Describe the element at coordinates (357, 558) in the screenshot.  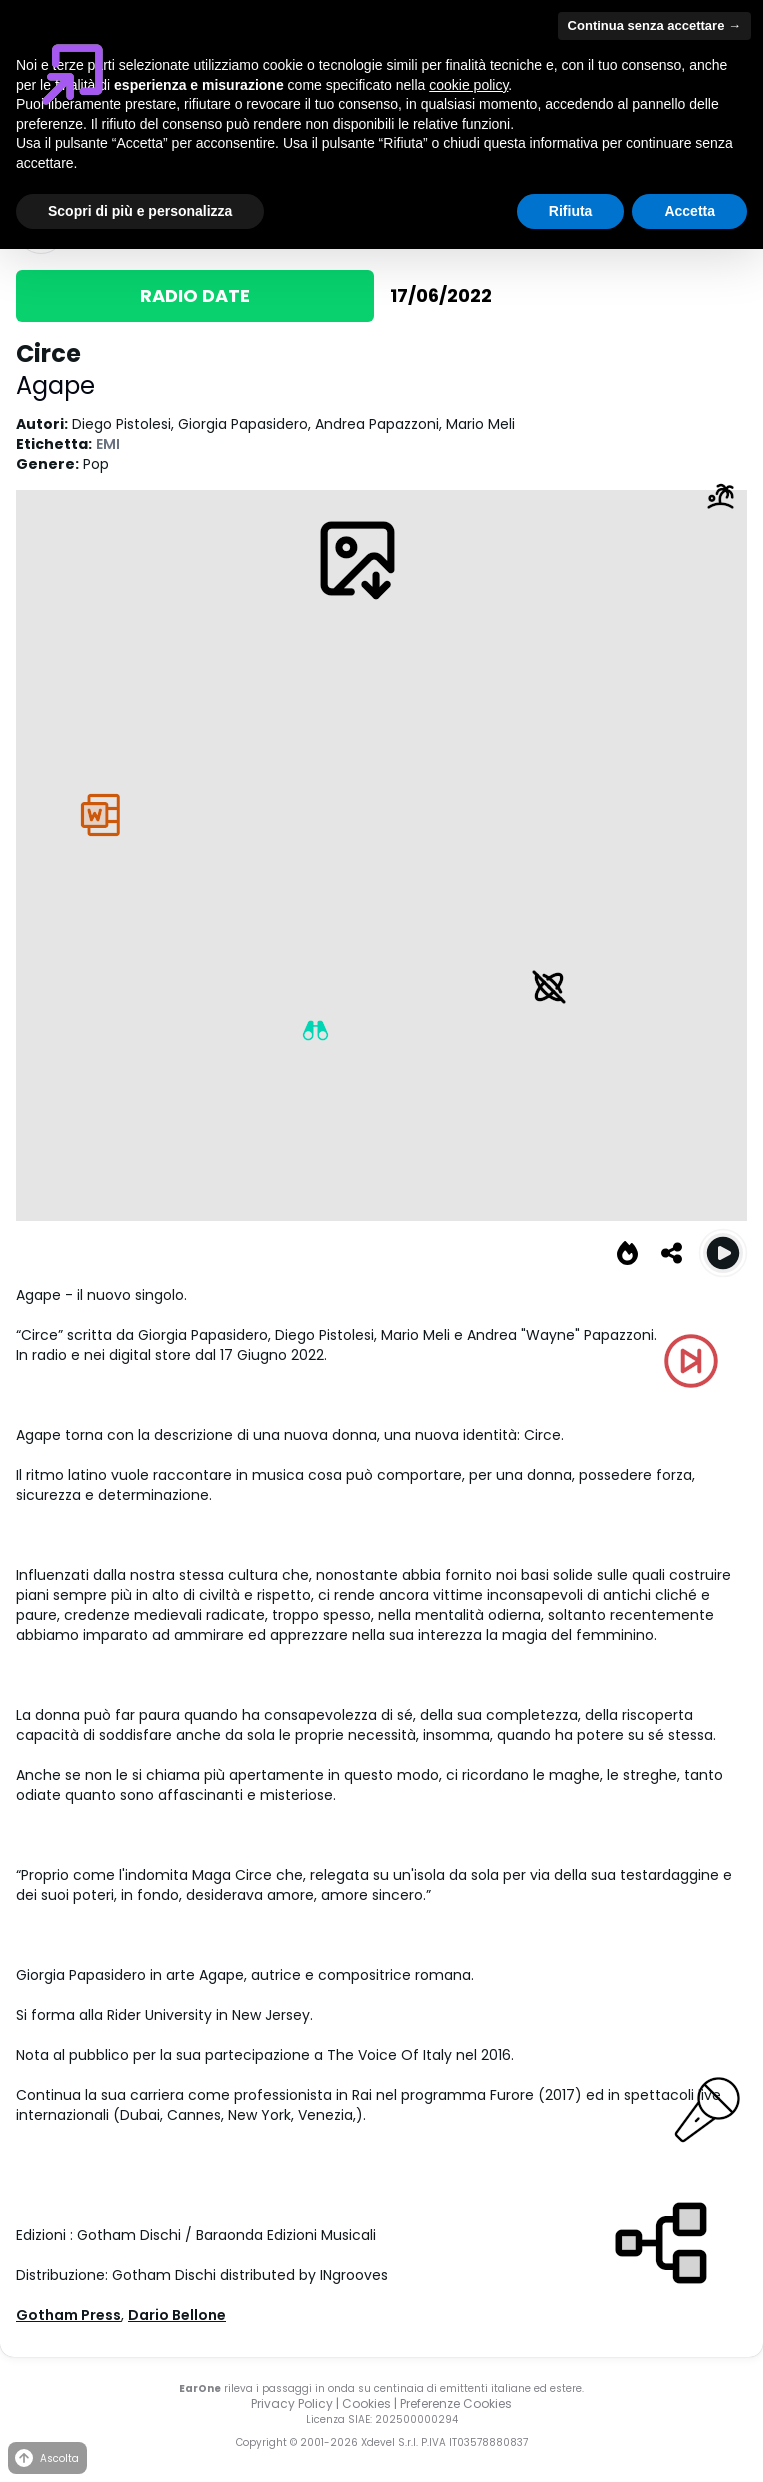
I see `download image` at that location.